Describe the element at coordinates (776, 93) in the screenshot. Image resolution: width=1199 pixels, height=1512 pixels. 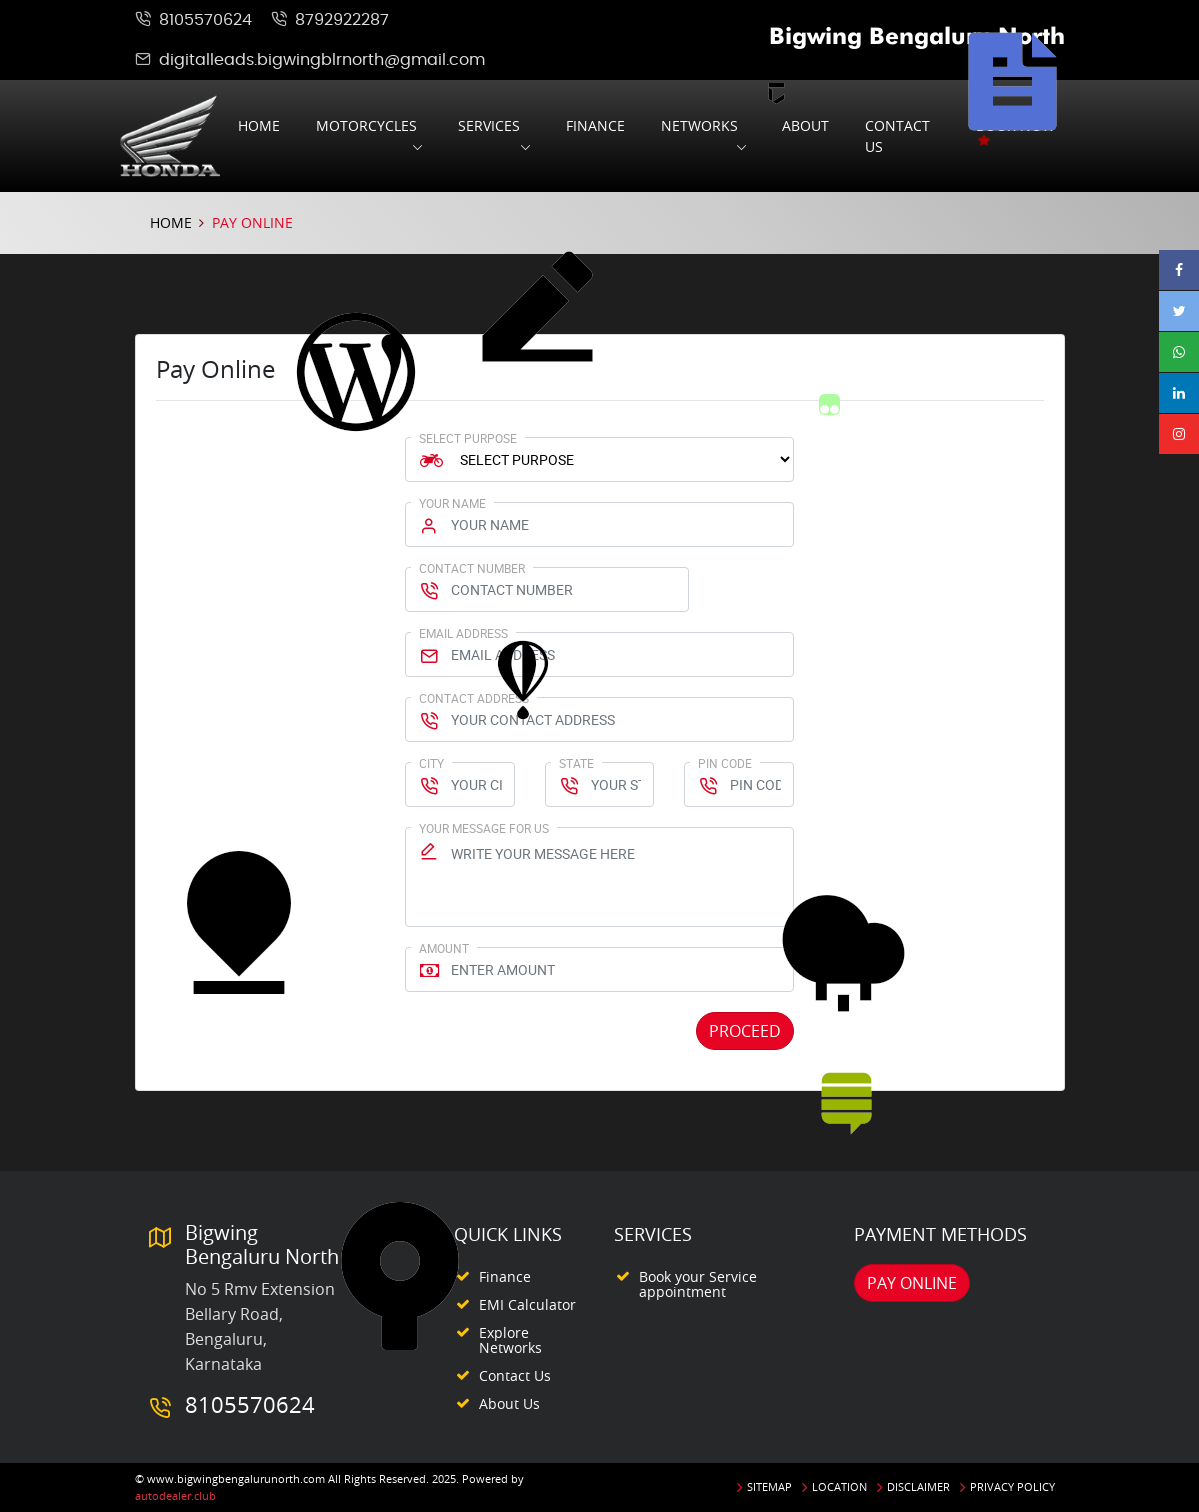
I see `open Google Chronicle security platform` at that location.